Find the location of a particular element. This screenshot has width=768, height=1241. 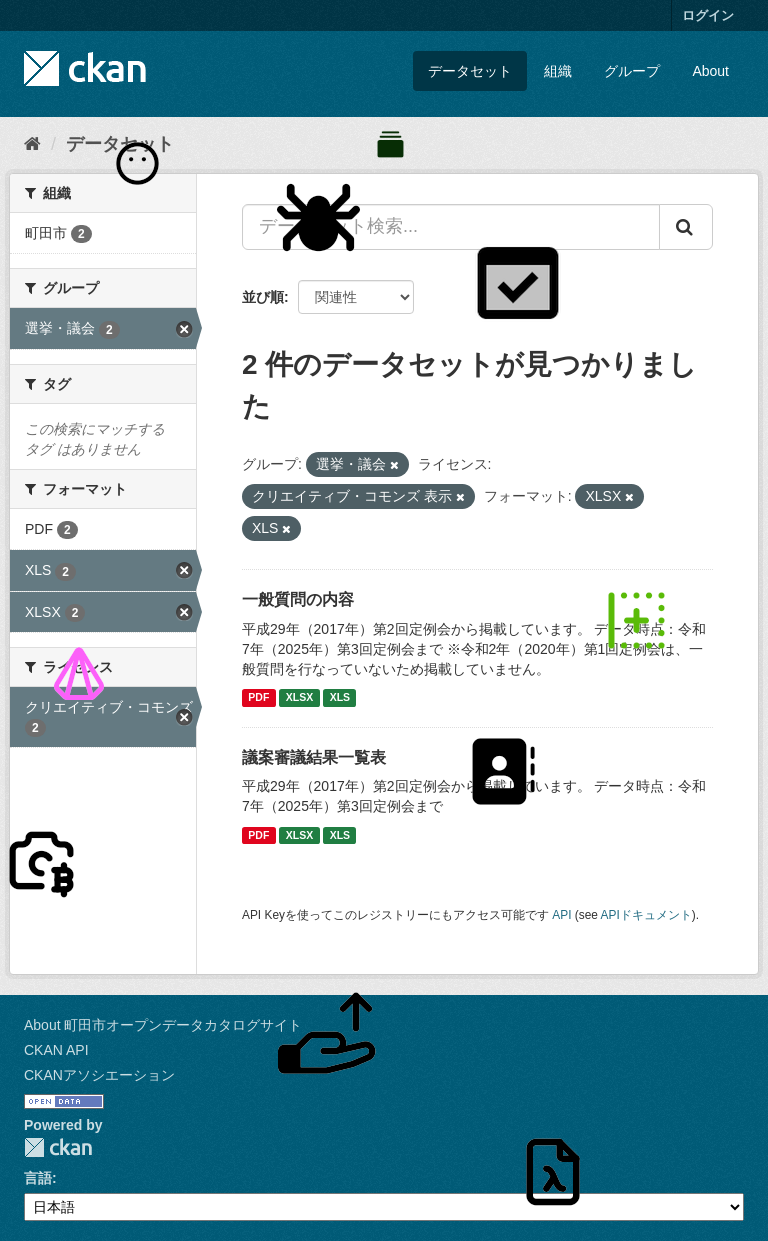

indicates a bug or error in the system is located at coordinates (318, 219).